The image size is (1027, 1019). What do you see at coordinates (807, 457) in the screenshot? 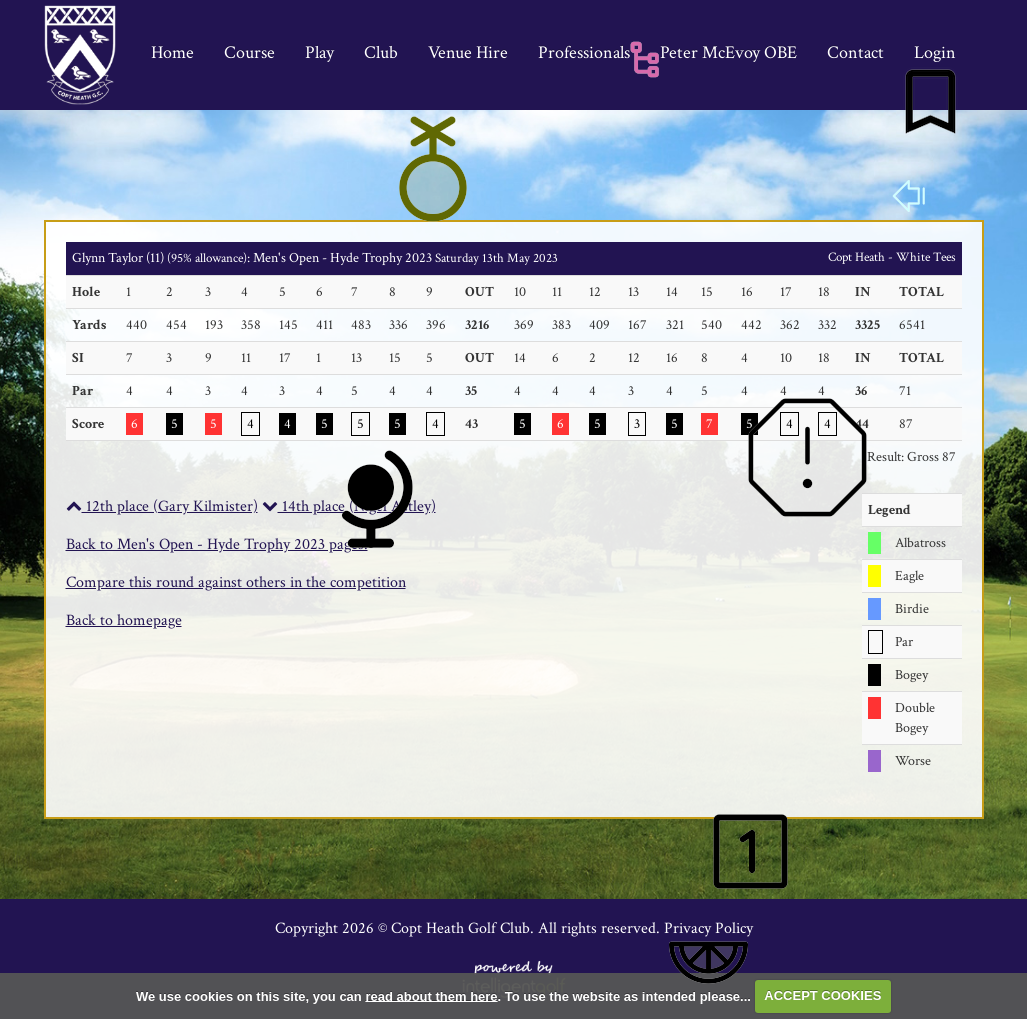
I see `indicates a warning or critical alert` at bounding box center [807, 457].